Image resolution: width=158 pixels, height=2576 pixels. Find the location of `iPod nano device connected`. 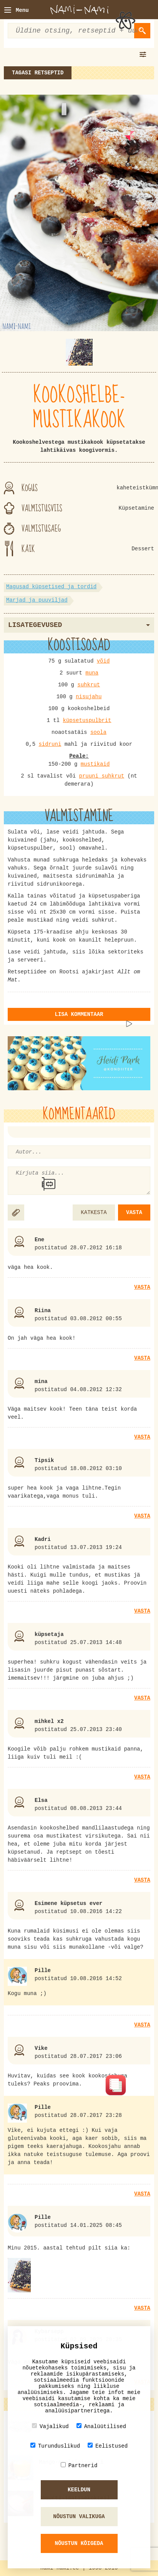

iPod nano device connected is located at coordinates (64, 109).